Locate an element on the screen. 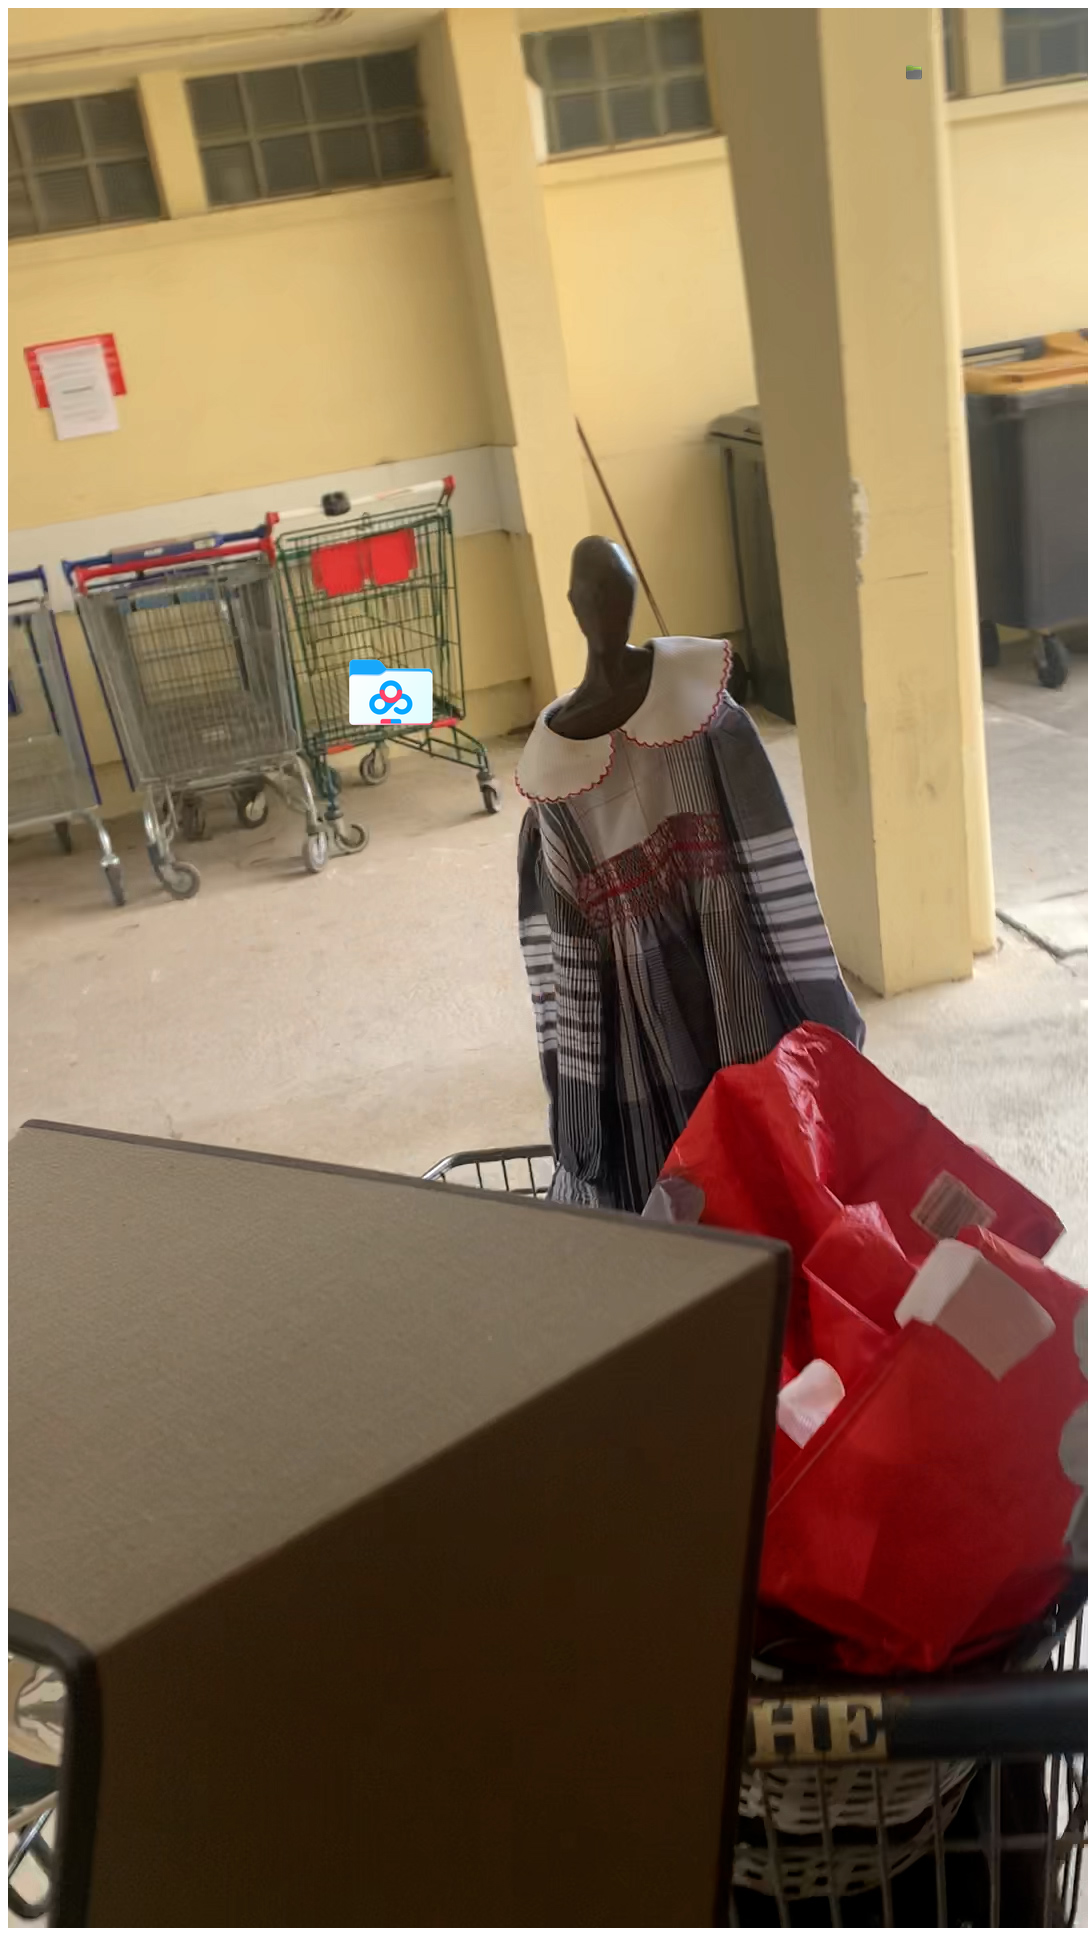  indicates a valid drop target for dragging files is located at coordinates (914, 72).